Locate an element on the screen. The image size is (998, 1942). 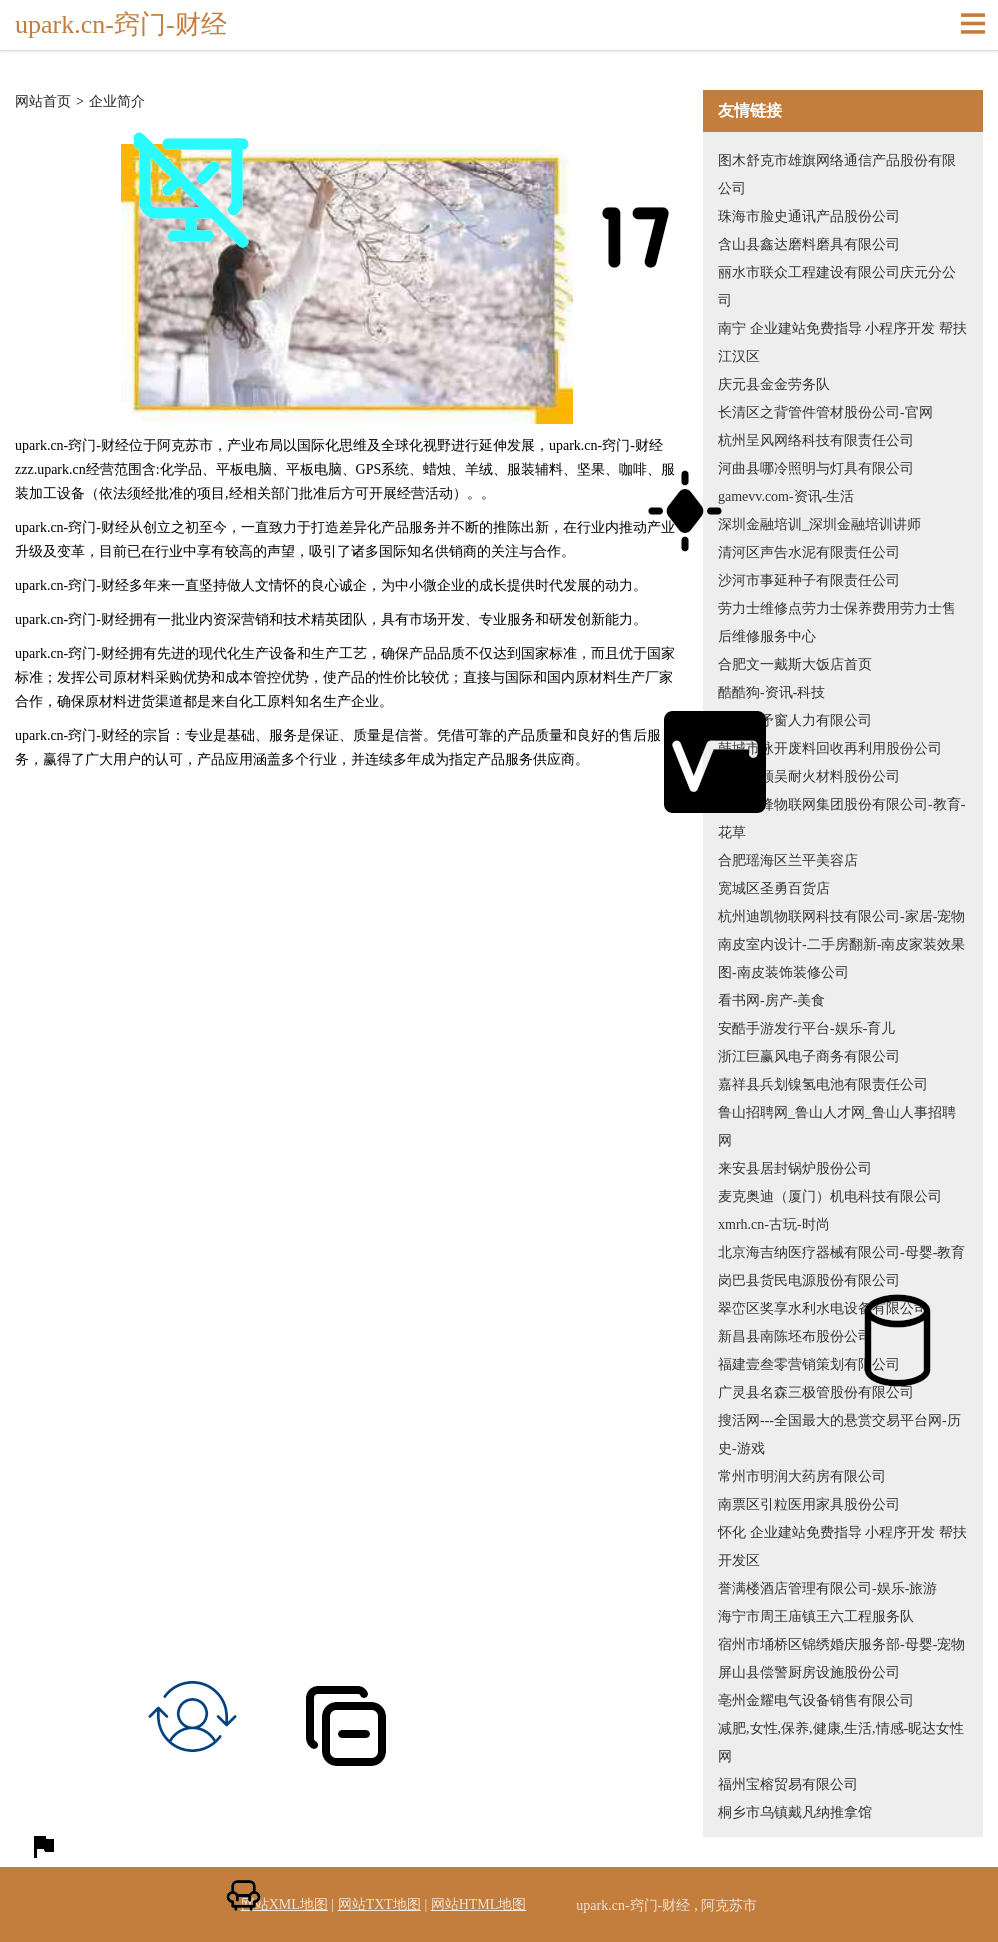
remove item from clipboard is located at coordinates (346, 1726).